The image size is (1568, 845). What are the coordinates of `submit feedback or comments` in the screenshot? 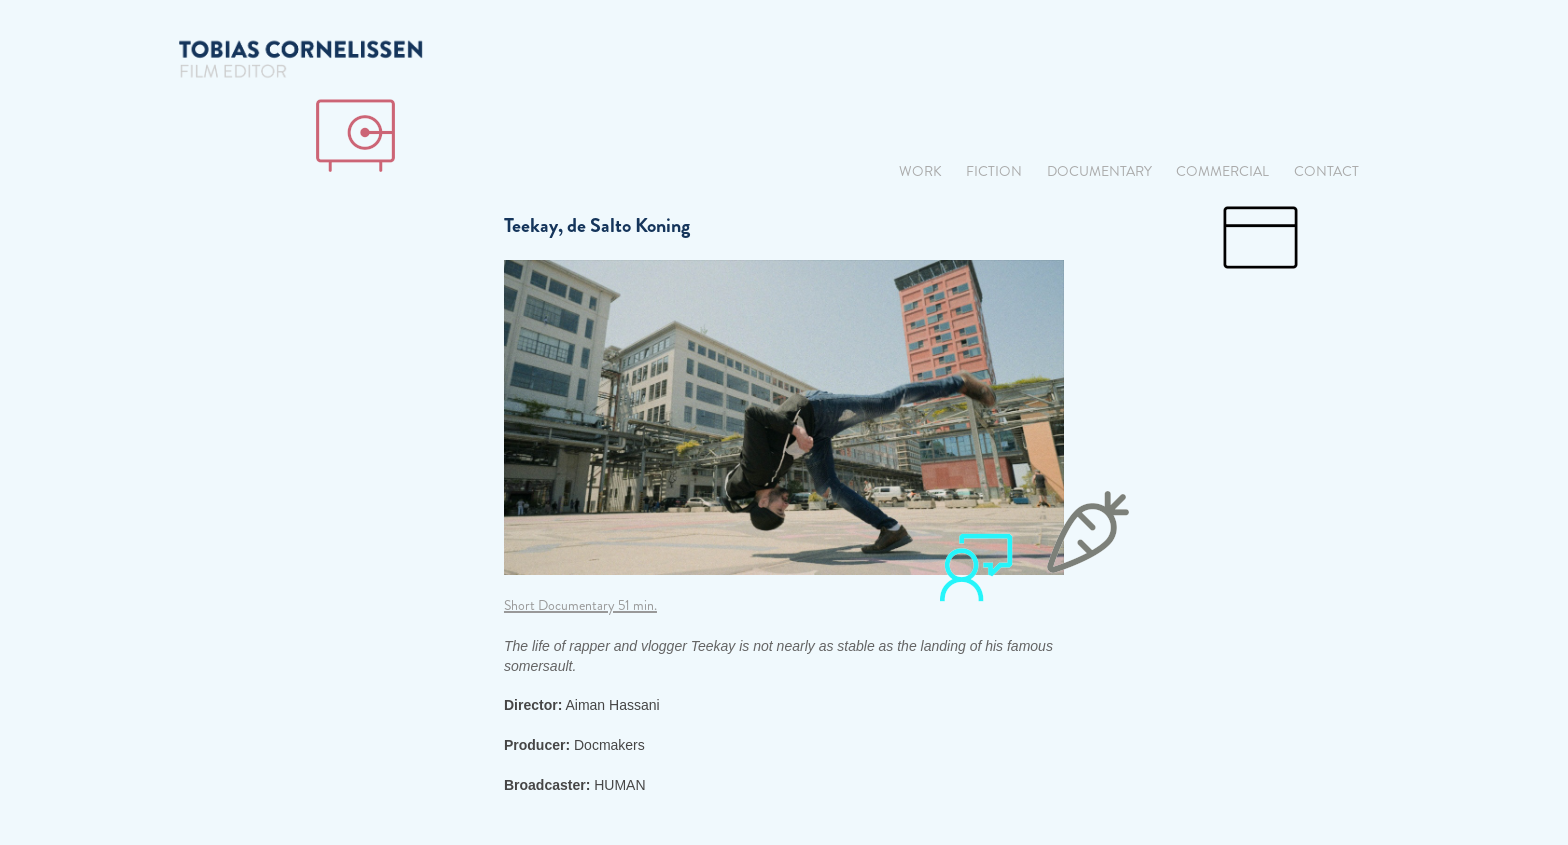 It's located at (978, 567).